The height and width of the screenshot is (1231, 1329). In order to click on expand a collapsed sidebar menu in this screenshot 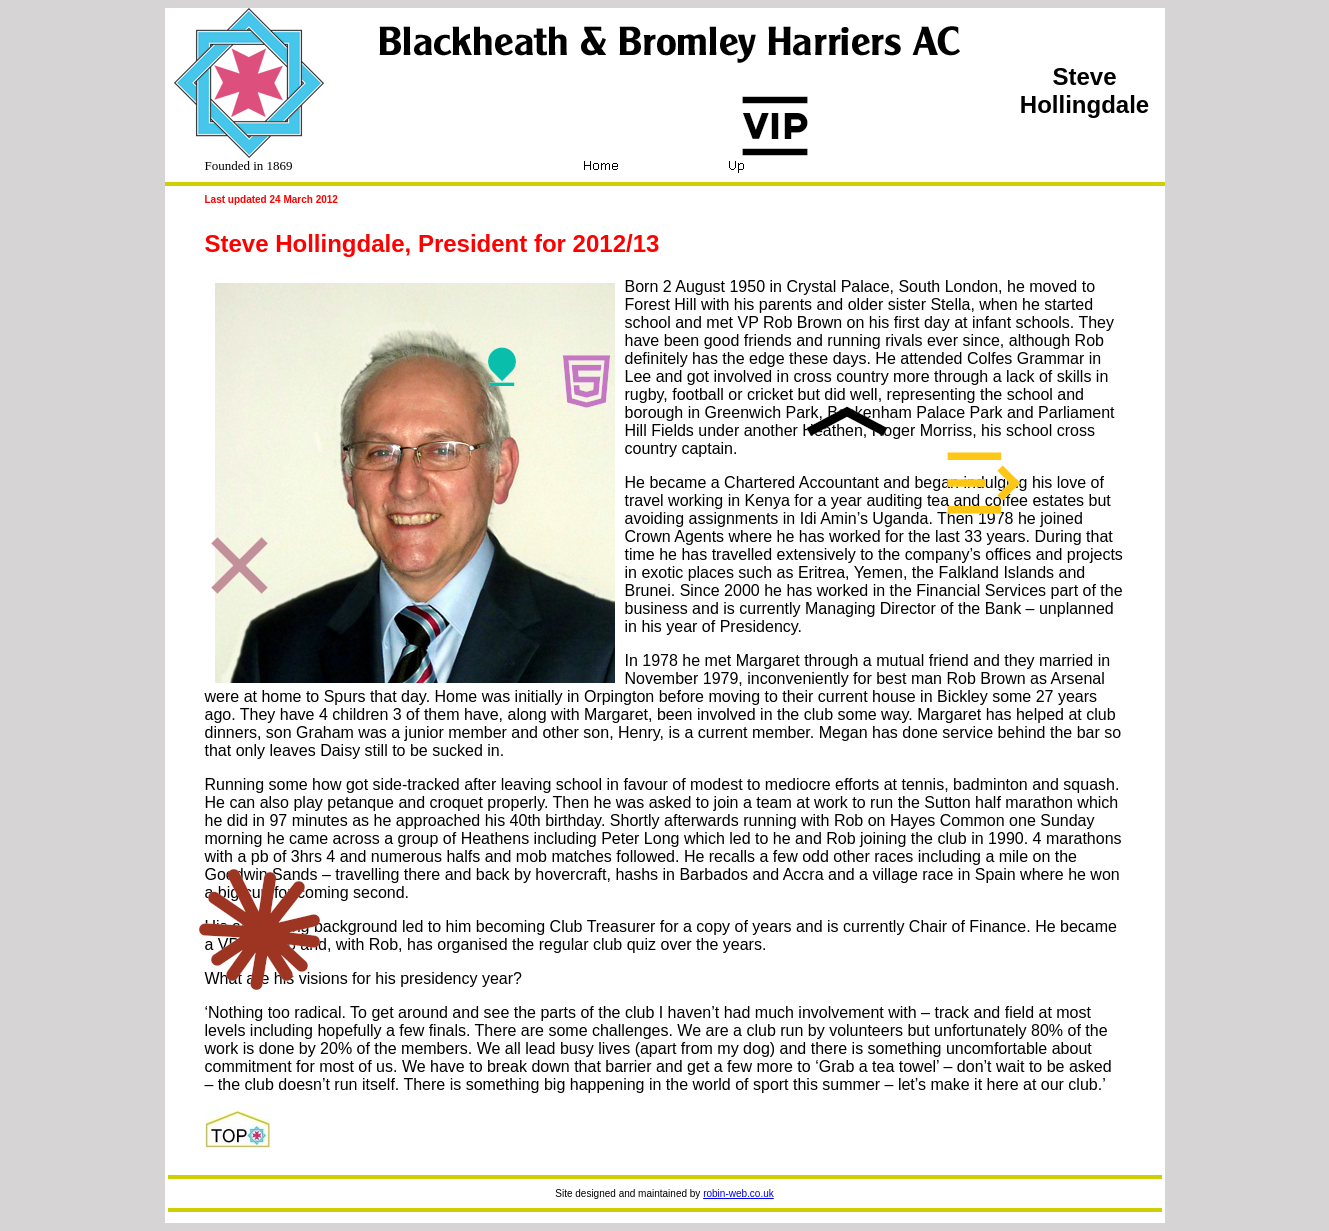, I will do `click(982, 483)`.